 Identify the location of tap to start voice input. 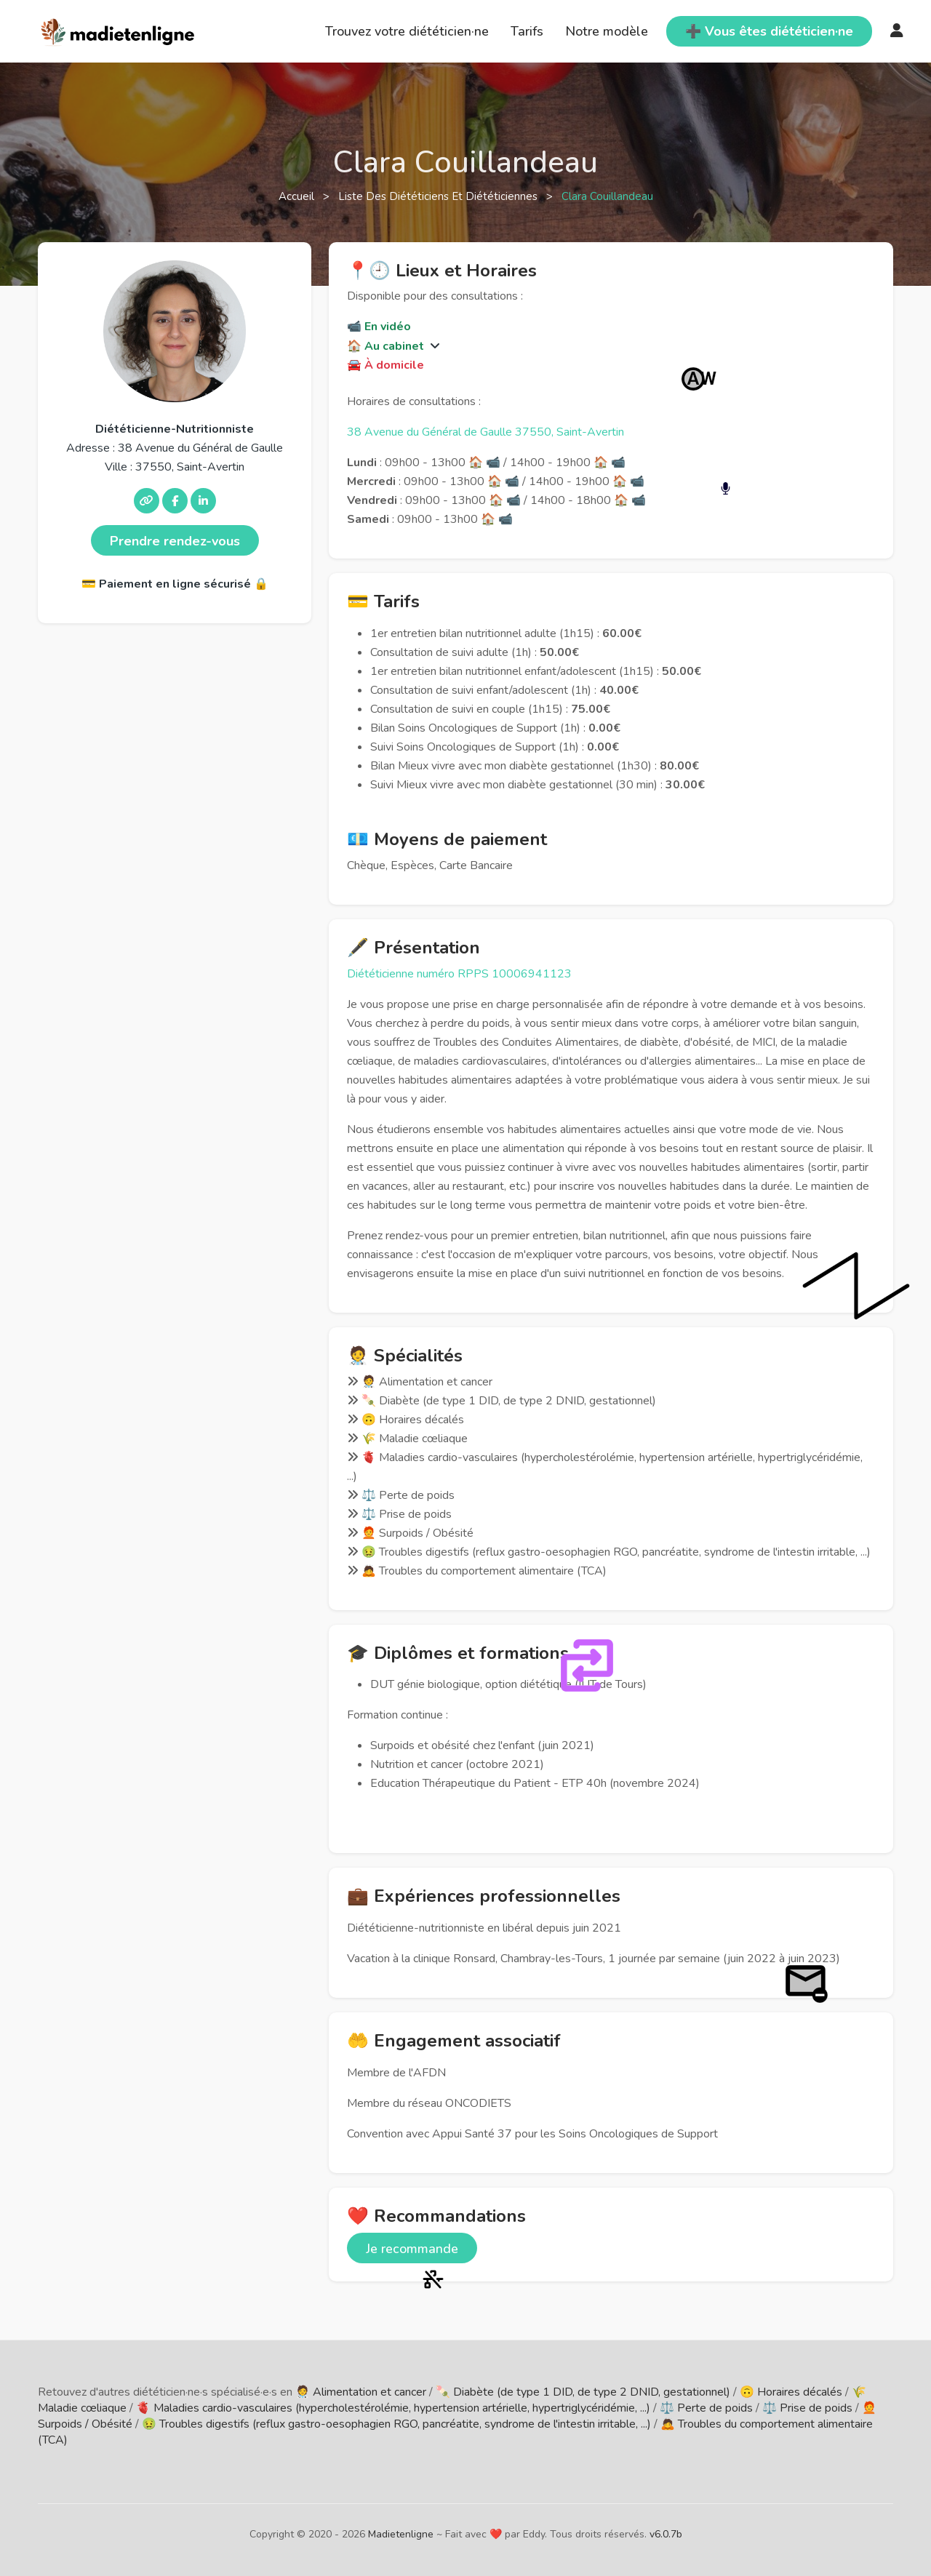
(725, 488).